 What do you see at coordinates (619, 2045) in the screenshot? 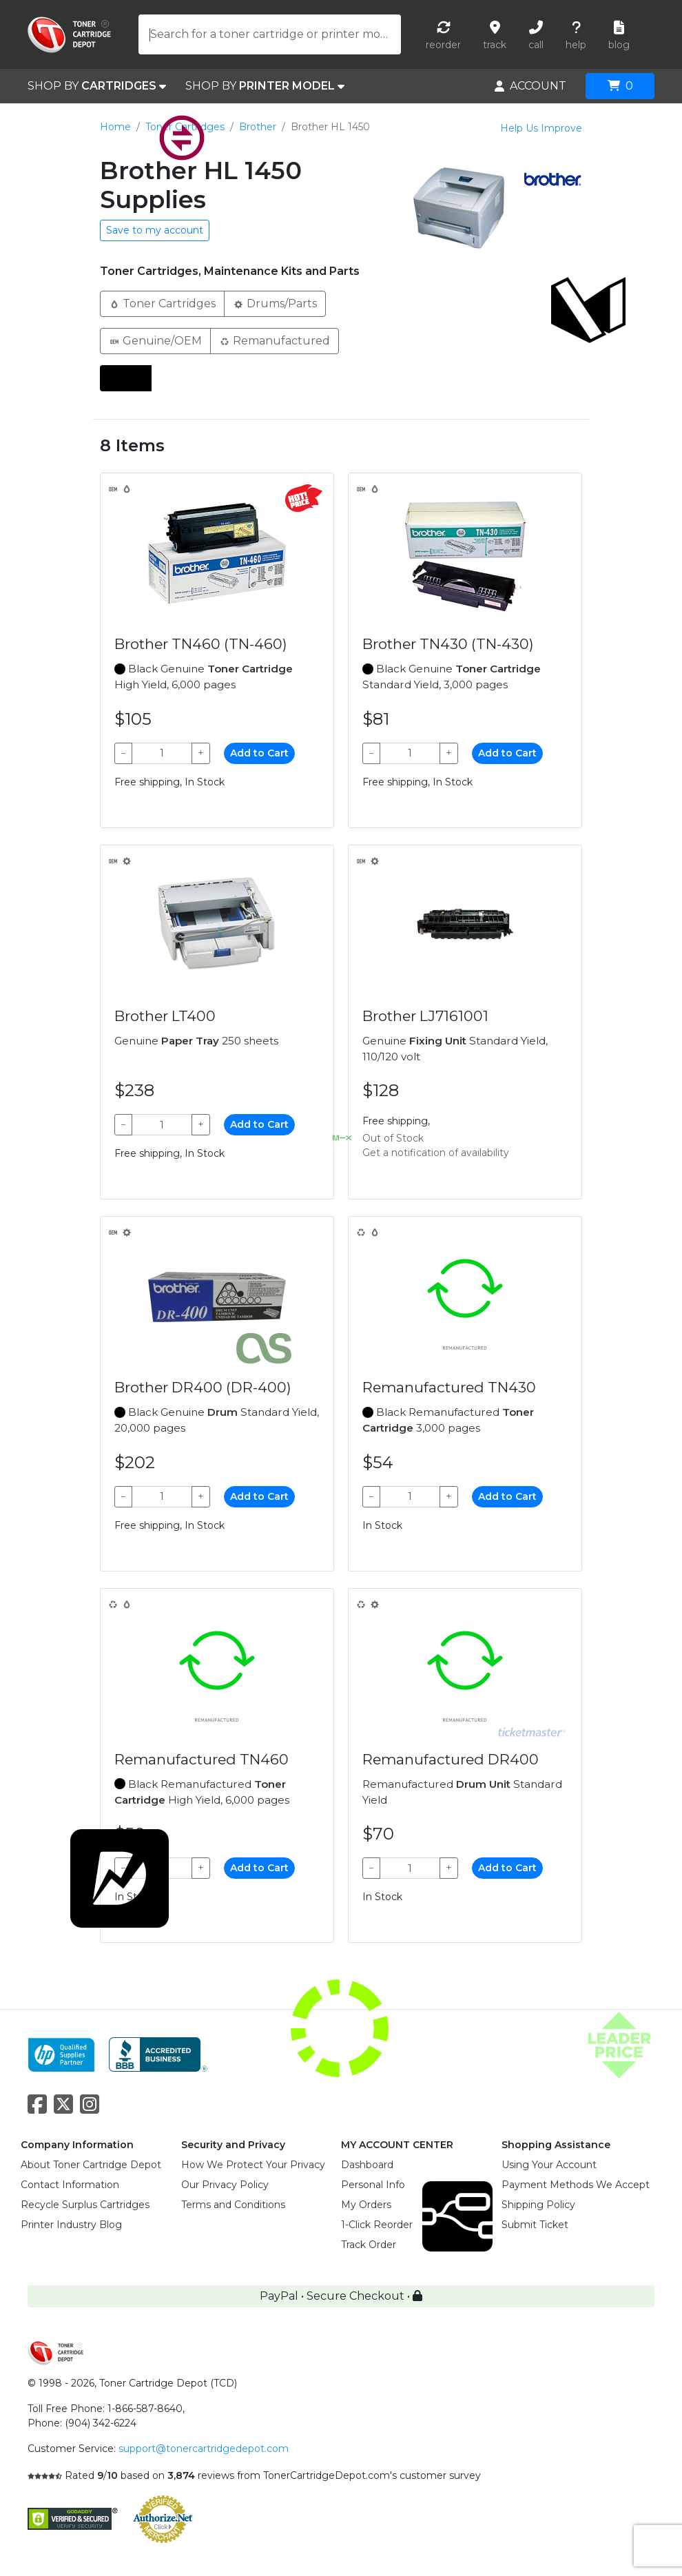
I see `leader price brand logo` at bounding box center [619, 2045].